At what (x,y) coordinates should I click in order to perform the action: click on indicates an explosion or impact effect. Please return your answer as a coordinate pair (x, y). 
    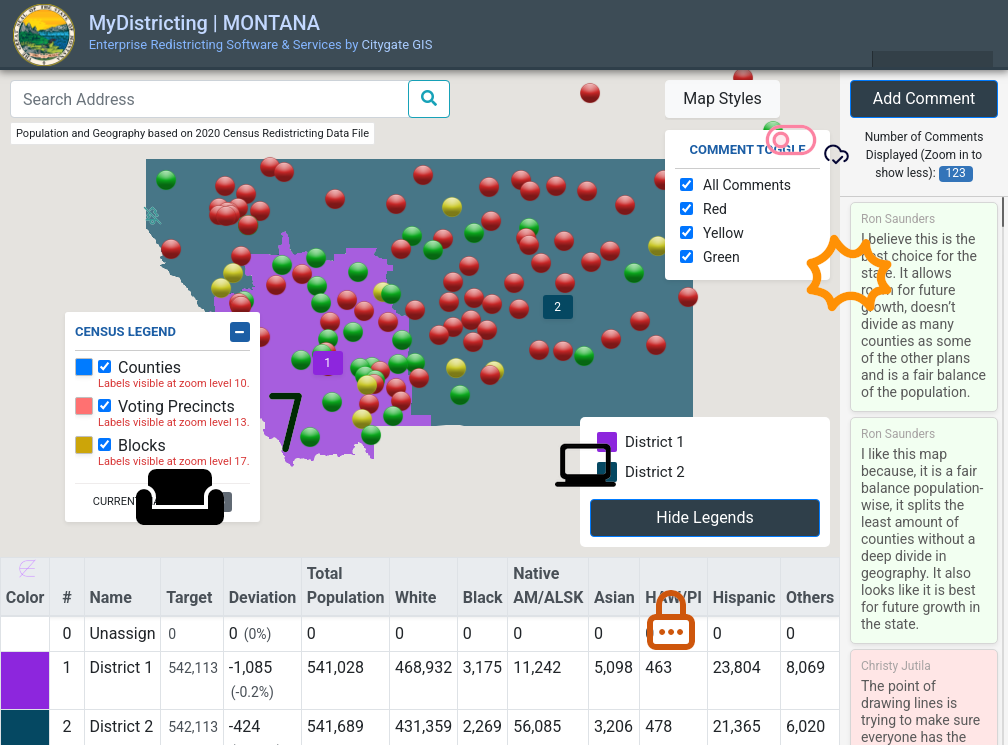
    Looking at the image, I should click on (849, 273).